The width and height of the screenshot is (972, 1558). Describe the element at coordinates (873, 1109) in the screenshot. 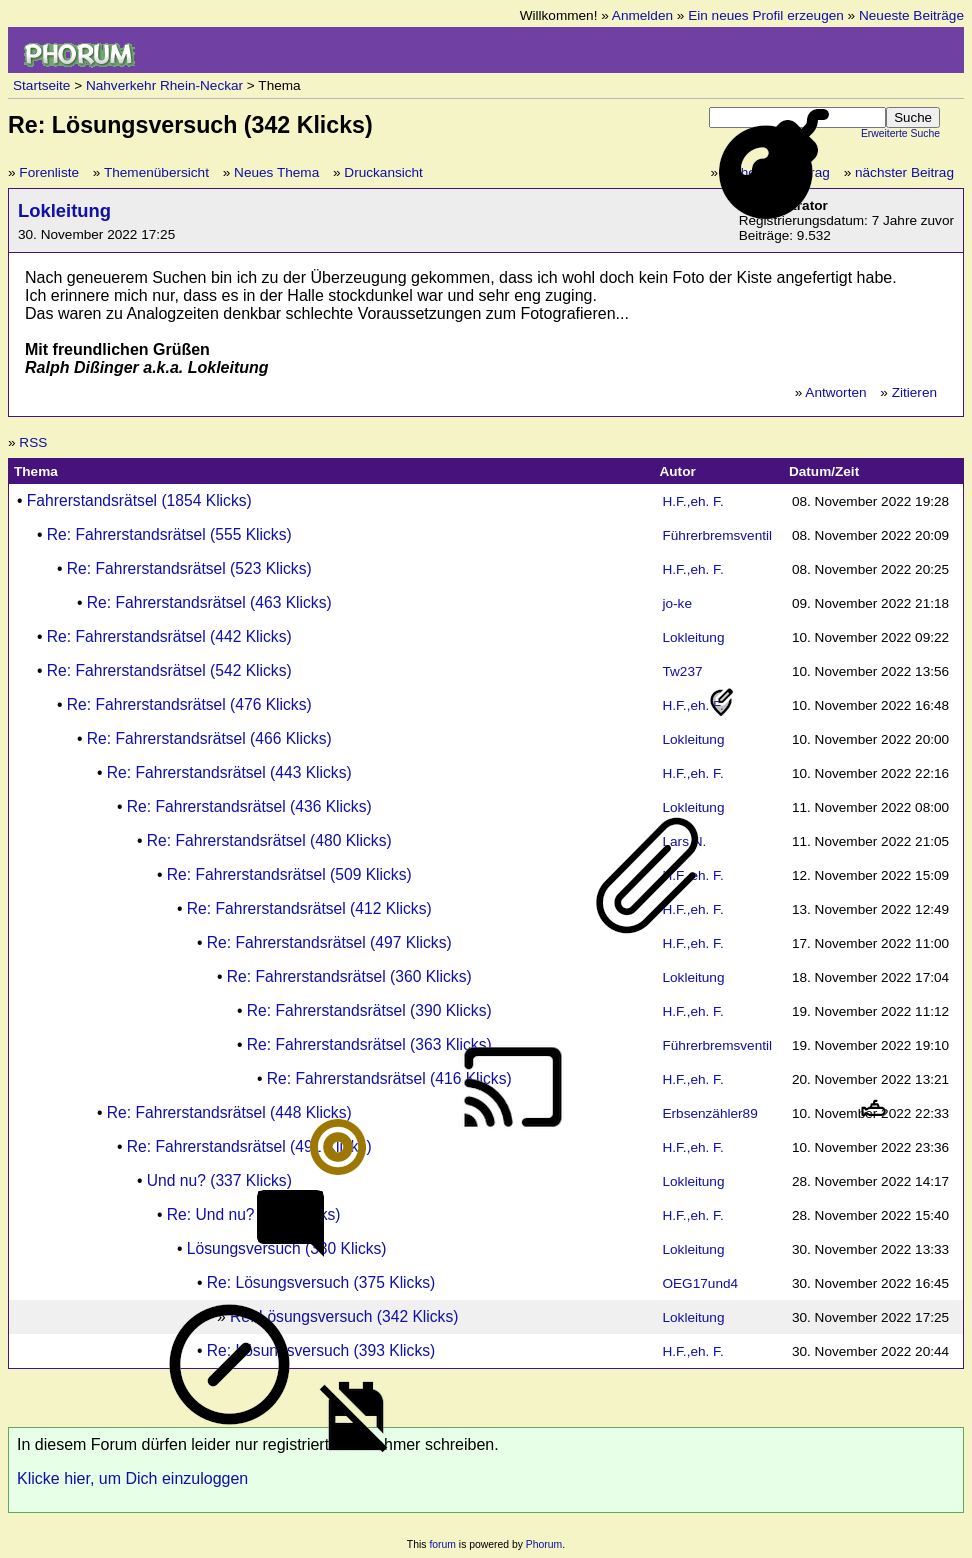

I see `navigate to underwater or submarine-related content` at that location.